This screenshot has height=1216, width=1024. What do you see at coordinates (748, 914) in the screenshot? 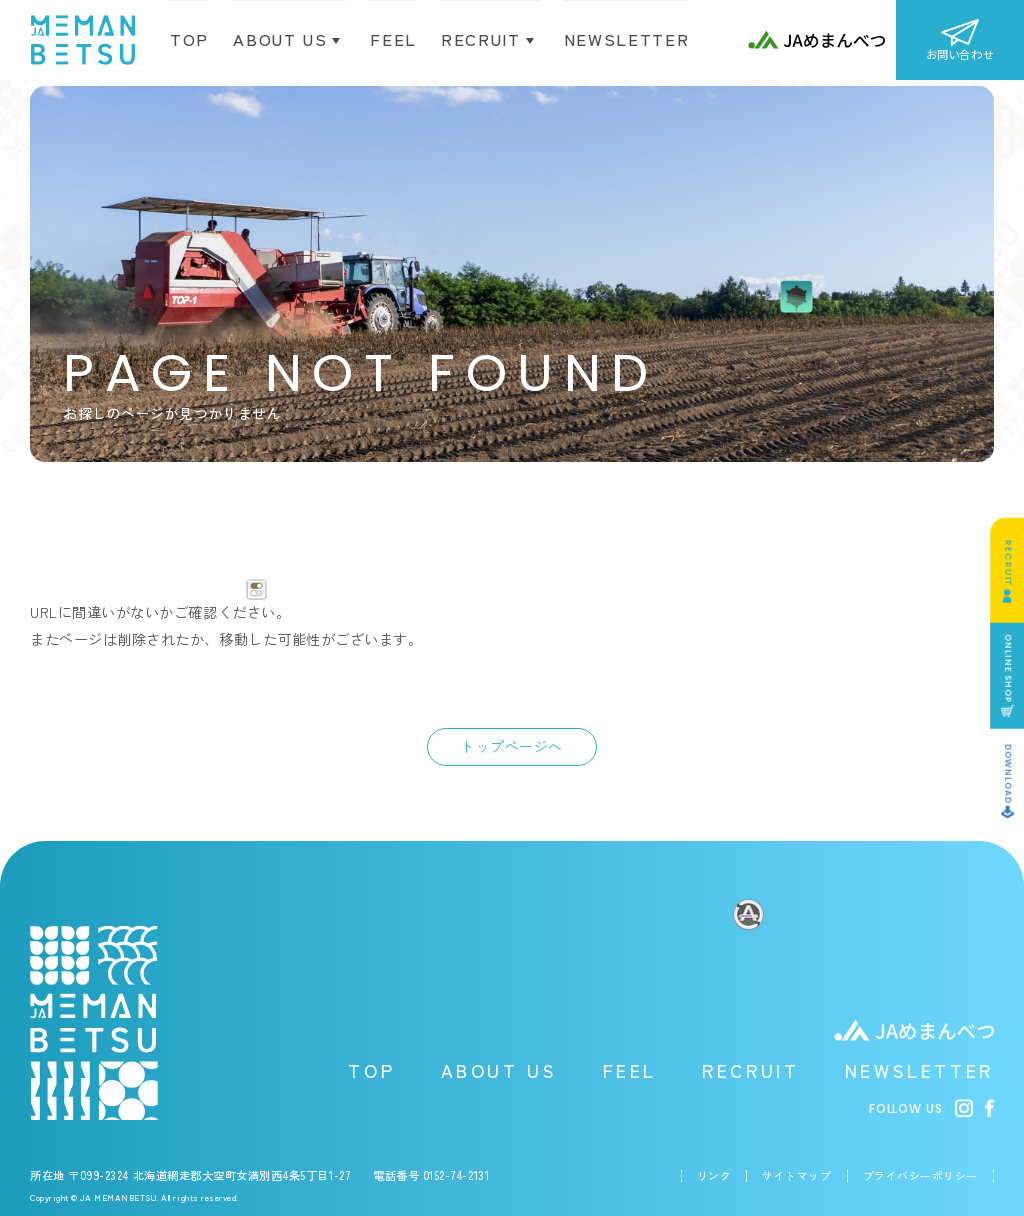
I see `check for available software updates` at bounding box center [748, 914].